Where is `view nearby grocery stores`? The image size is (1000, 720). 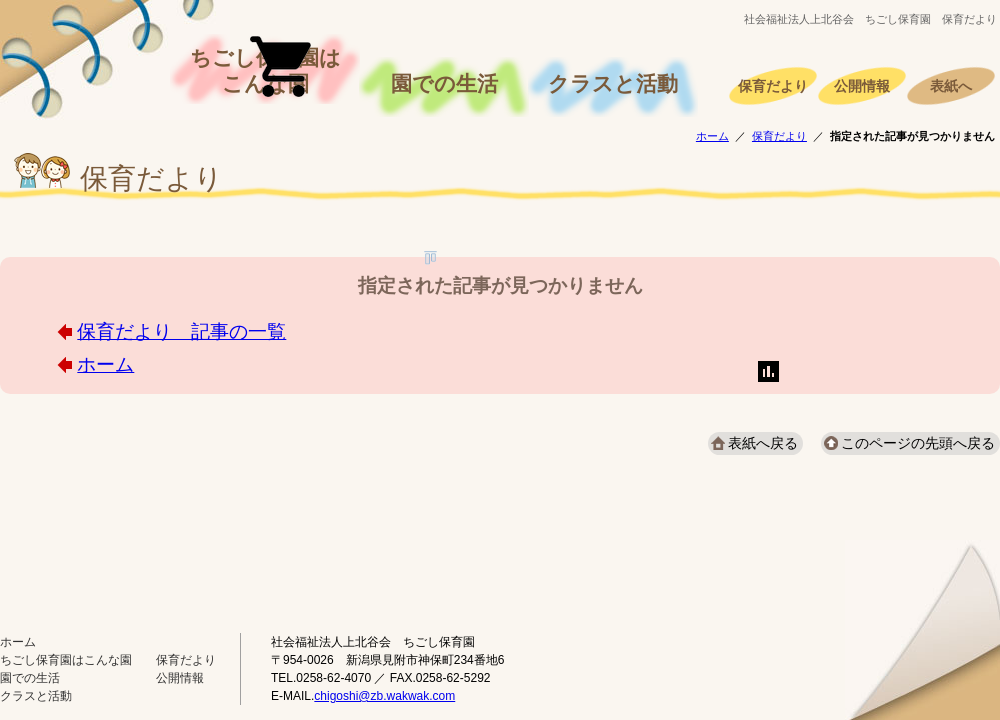 view nearby grocery stores is located at coordinates (283, 66).